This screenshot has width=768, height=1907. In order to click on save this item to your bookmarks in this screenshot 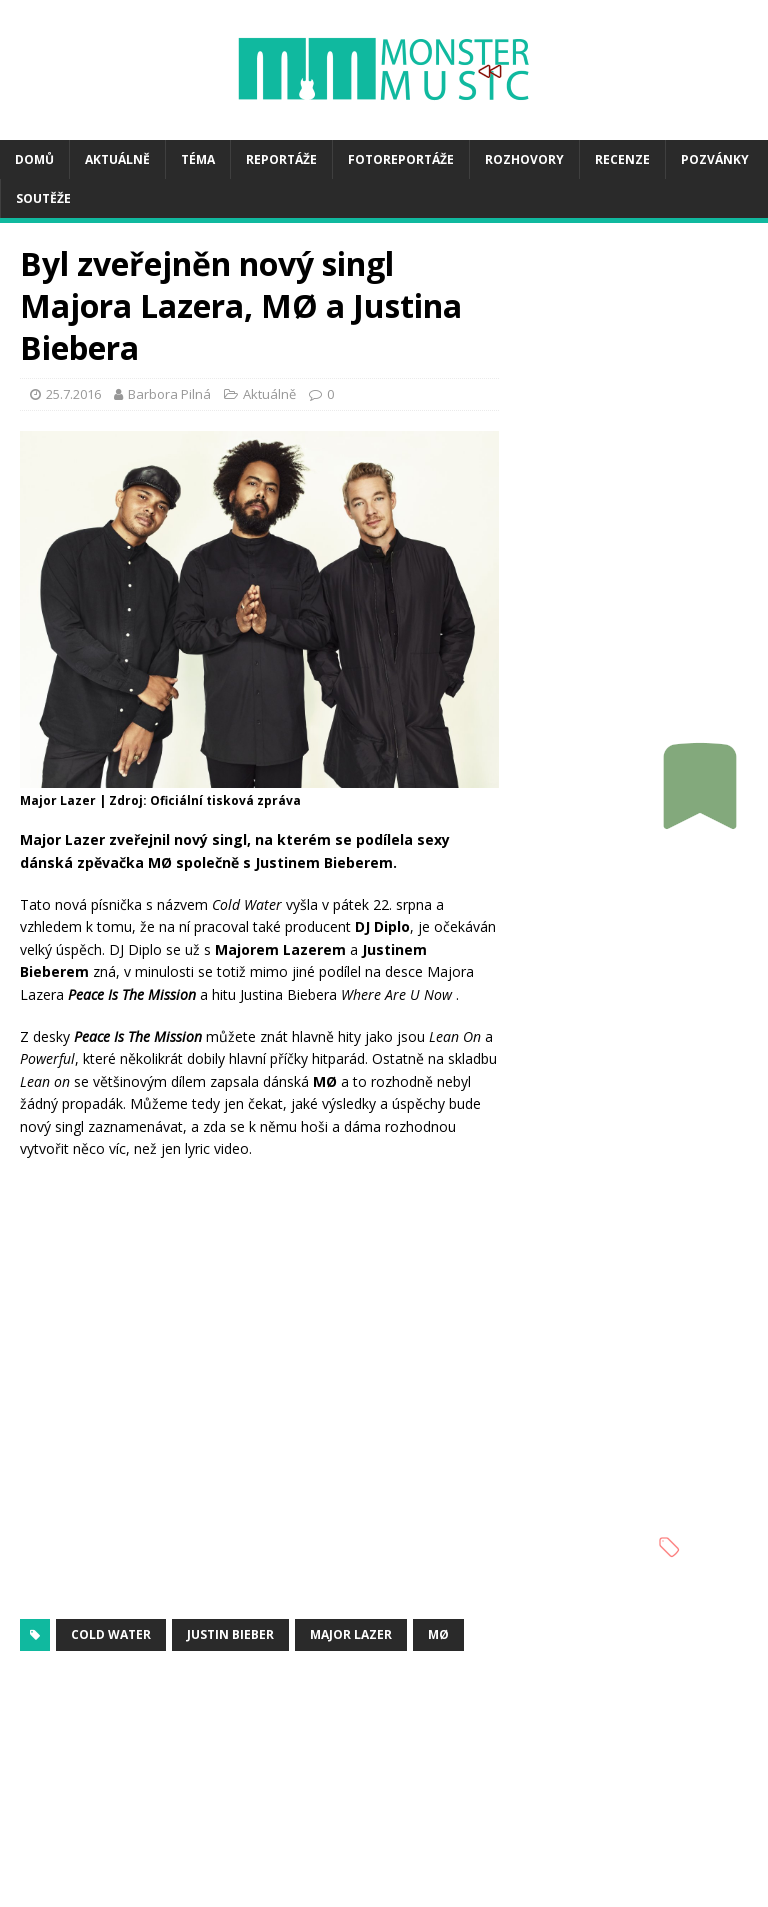, I will do `click(700, 786)`.